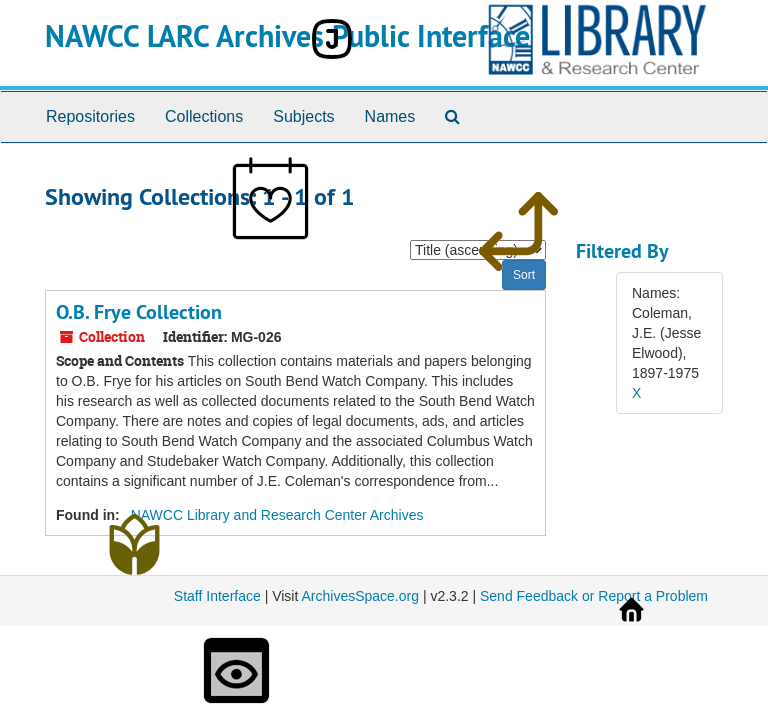  I want to click on move content to upper left corner, so click(518, 231).